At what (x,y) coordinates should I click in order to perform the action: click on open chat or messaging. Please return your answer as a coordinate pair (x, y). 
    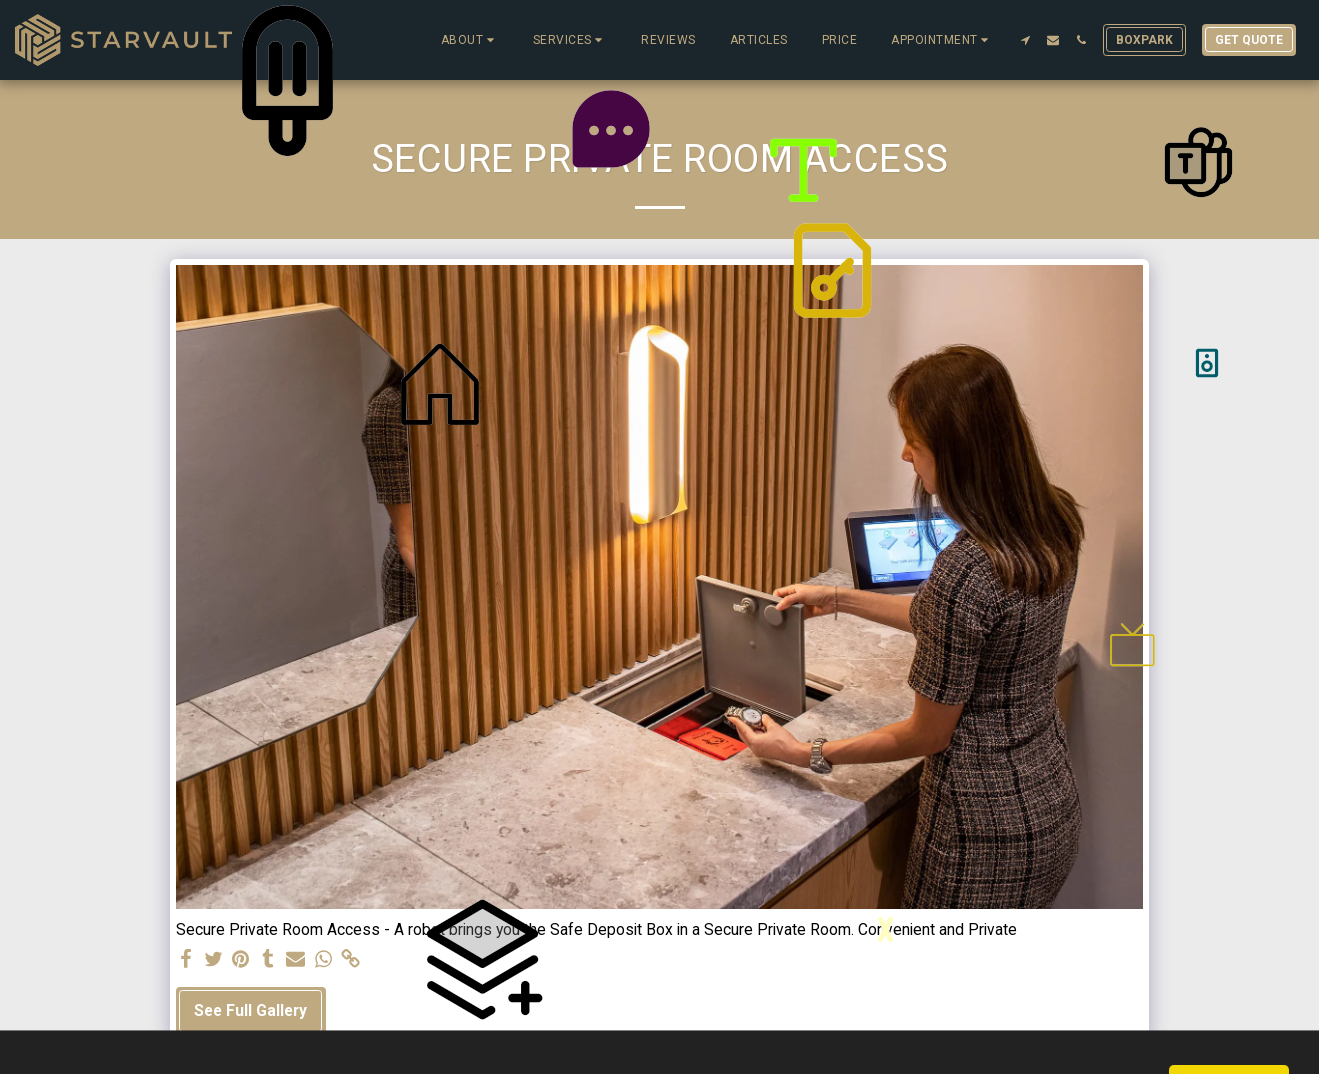
    Looking at the image, I should click on (609, 130).